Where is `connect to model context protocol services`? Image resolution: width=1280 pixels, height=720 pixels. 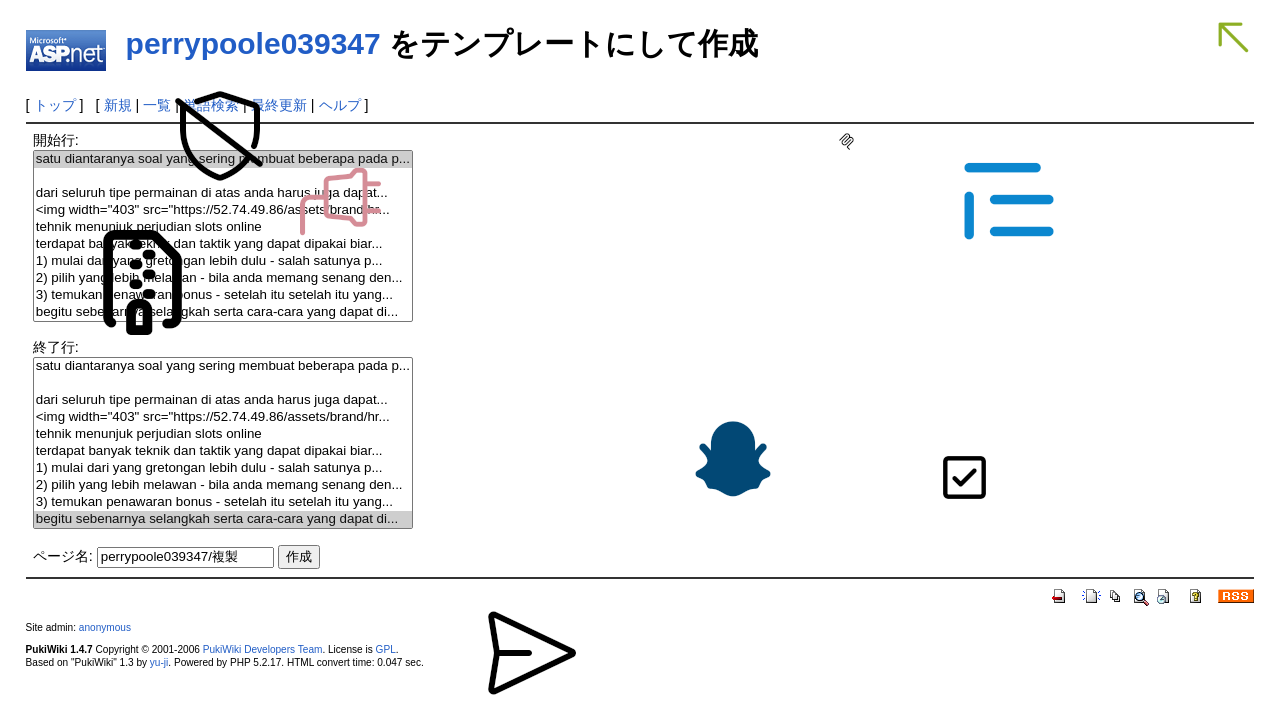
connect to model context protocol services is located at coordinates (846, 141).